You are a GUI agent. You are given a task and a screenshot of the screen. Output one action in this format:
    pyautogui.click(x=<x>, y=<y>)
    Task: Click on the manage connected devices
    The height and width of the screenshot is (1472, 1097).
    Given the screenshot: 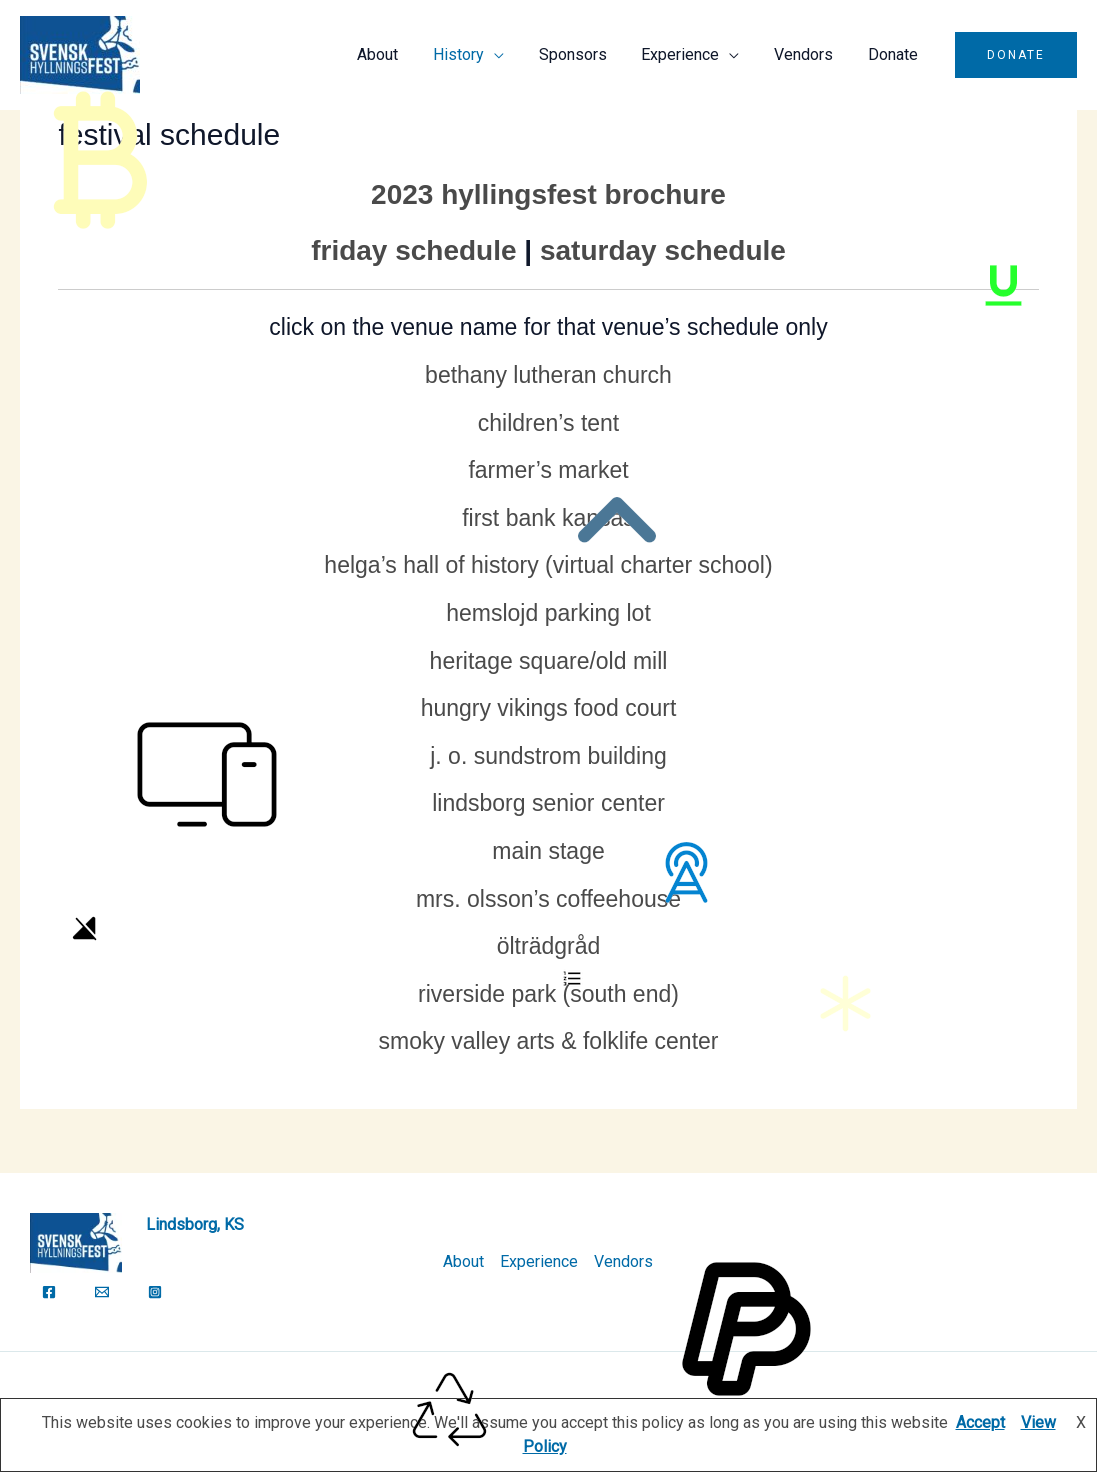 What is the action you would take?
    pyautogui.click(x=204, y=774)
    